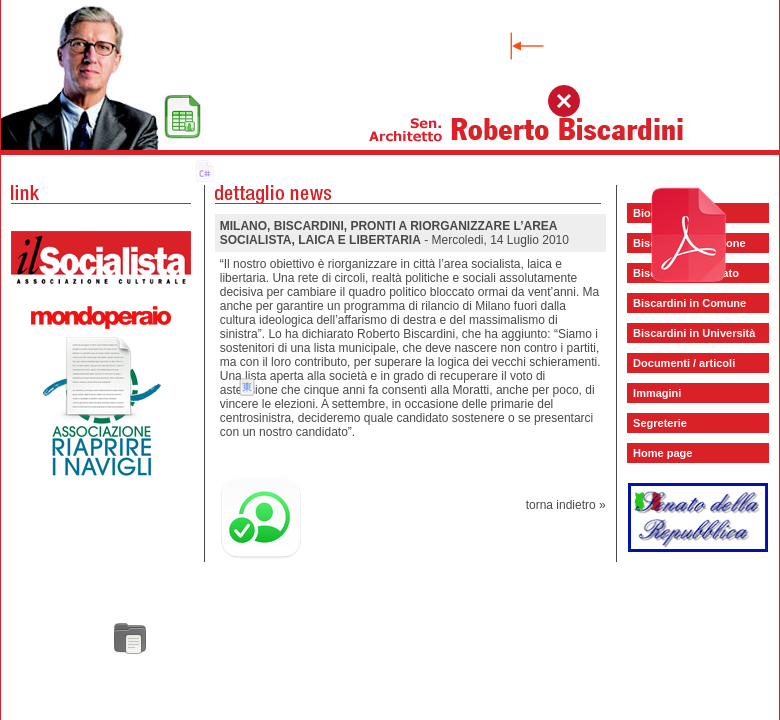 The width and height of the screenshot is (780, 720). Describe the element at coordinates (688, 234) in the screenshot. I see `open a compressed pdf document` at that location.